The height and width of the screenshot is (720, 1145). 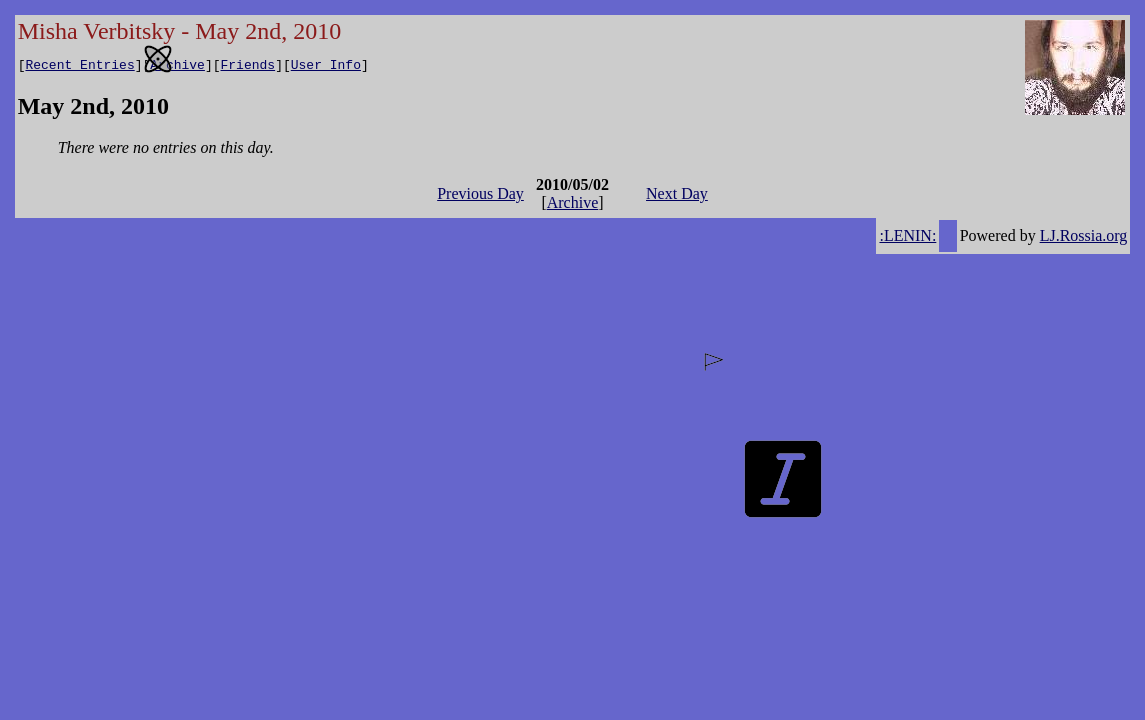 What do you see at coordinates (158, 59) in the screenshot?
I see `access science or chemistry features` at bounding box center [158, 59].